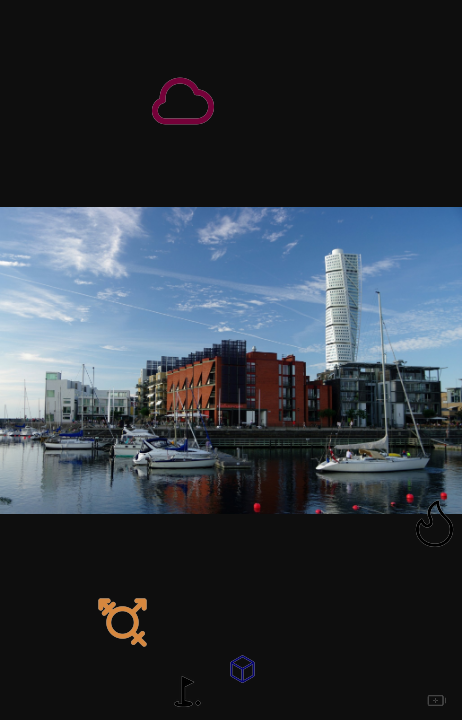 The image size is (462, 720). What do you see at coordinates (122, 622) in the screenshot?
I see `indicates transgender identity option` at bounding box center [122, 622].